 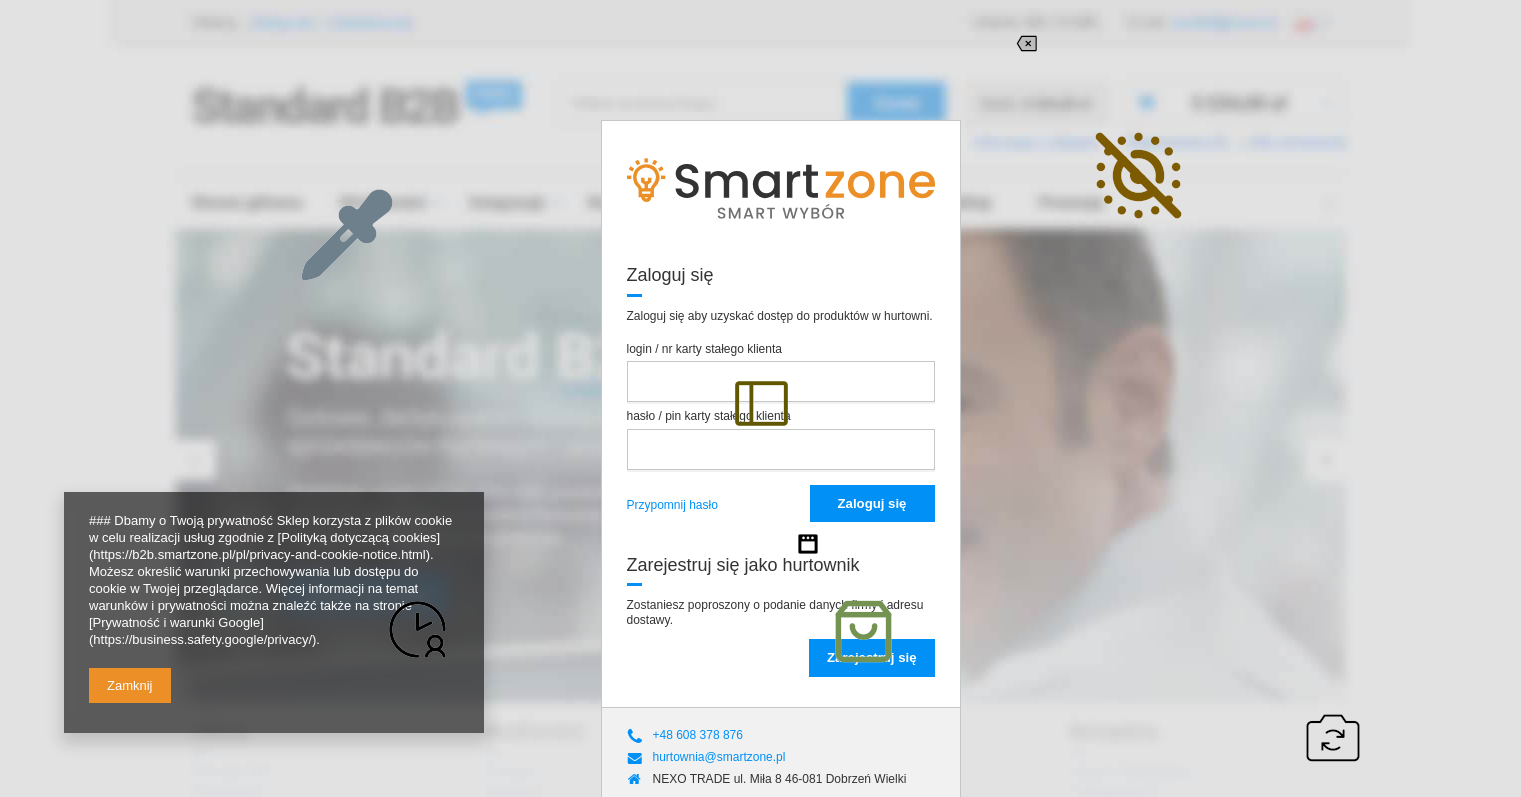 I want to click on switch between front and rear camera, so click(x=1333, y=739).